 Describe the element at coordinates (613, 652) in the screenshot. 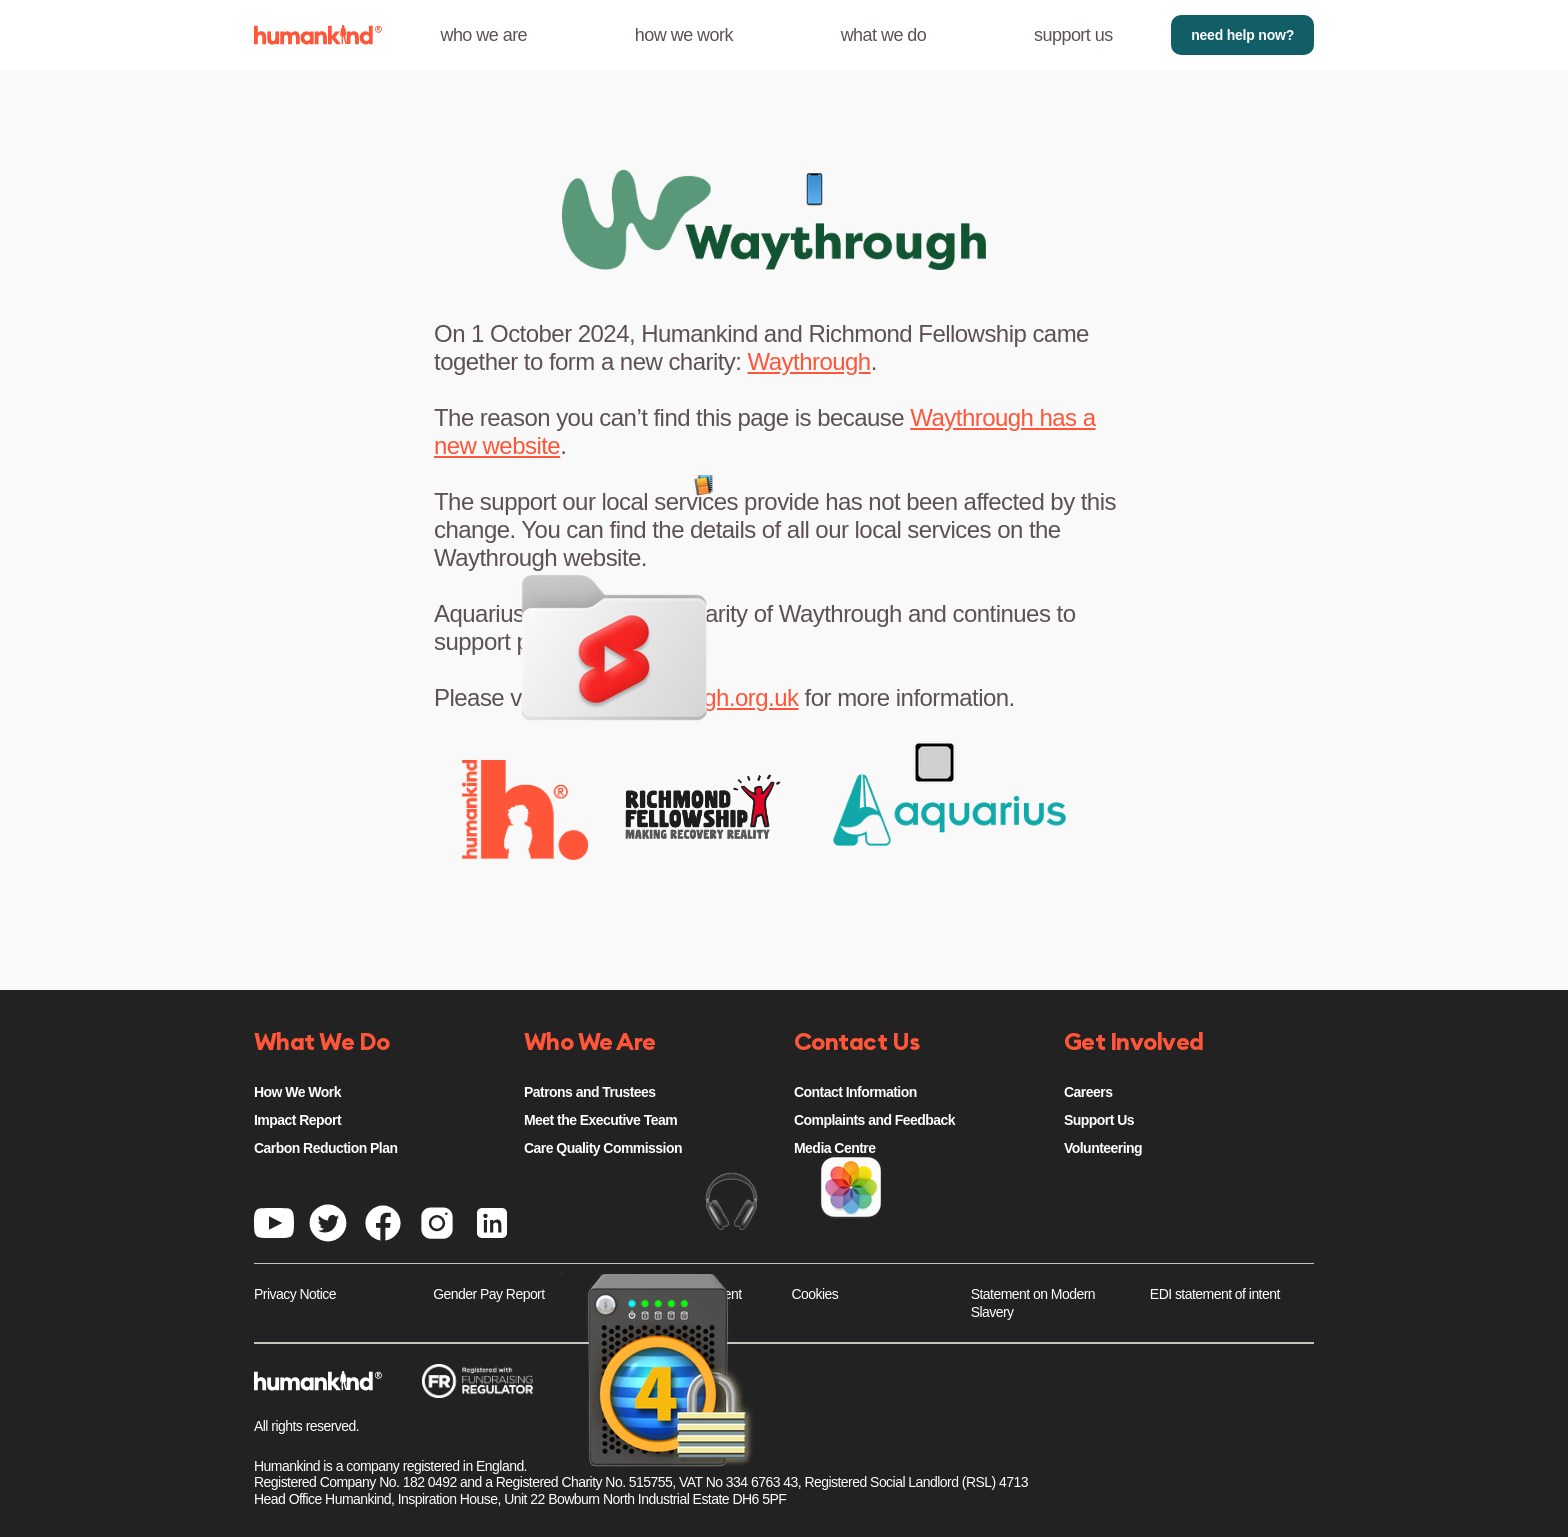

I see `open folder containing YouTube Shorts videos` at that location.